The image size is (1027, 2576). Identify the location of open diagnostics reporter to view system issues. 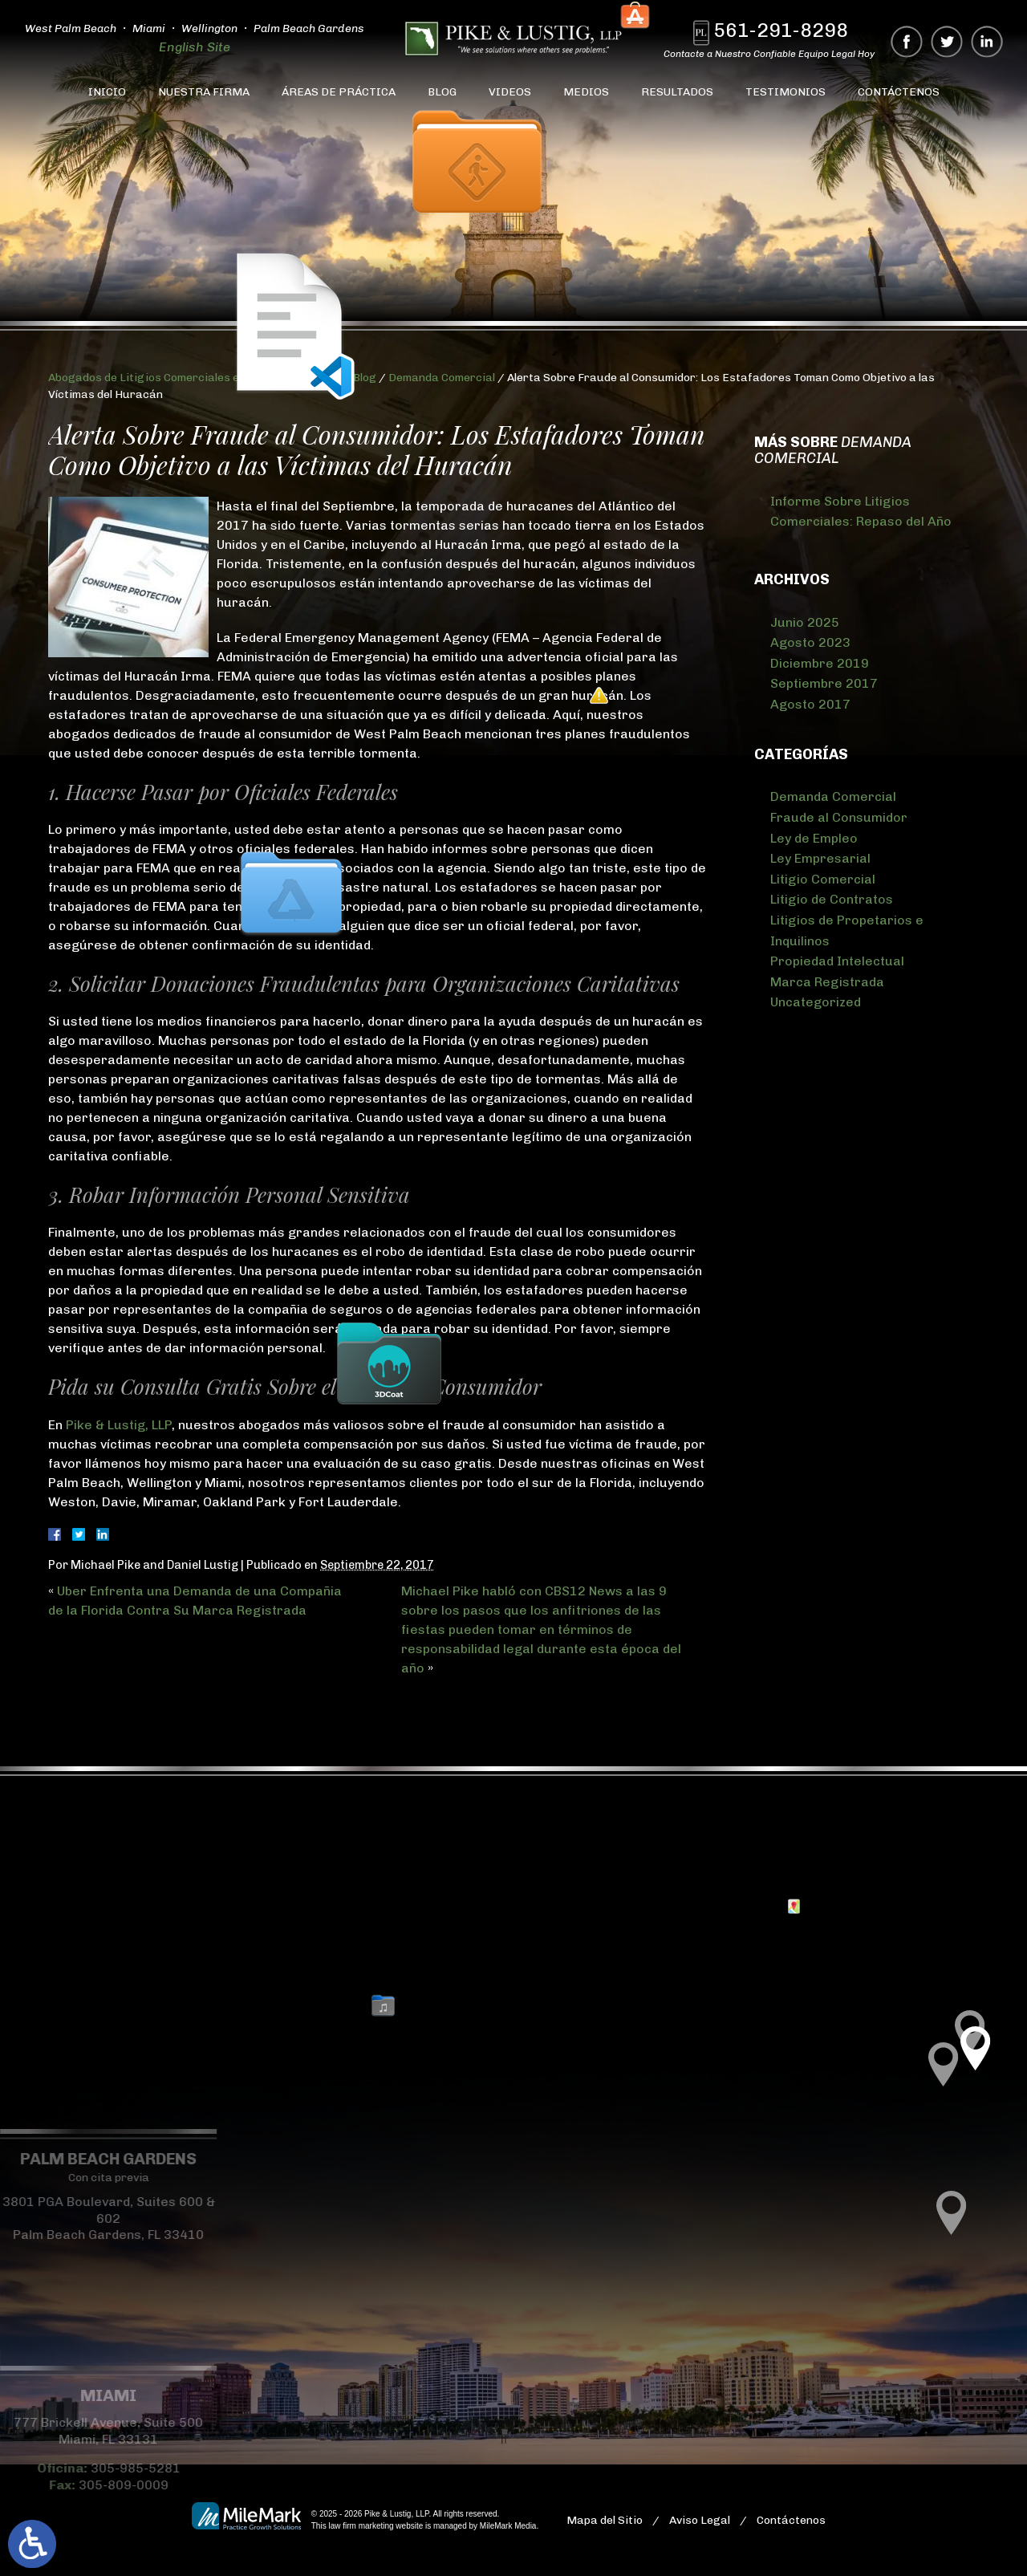
(599, 695).